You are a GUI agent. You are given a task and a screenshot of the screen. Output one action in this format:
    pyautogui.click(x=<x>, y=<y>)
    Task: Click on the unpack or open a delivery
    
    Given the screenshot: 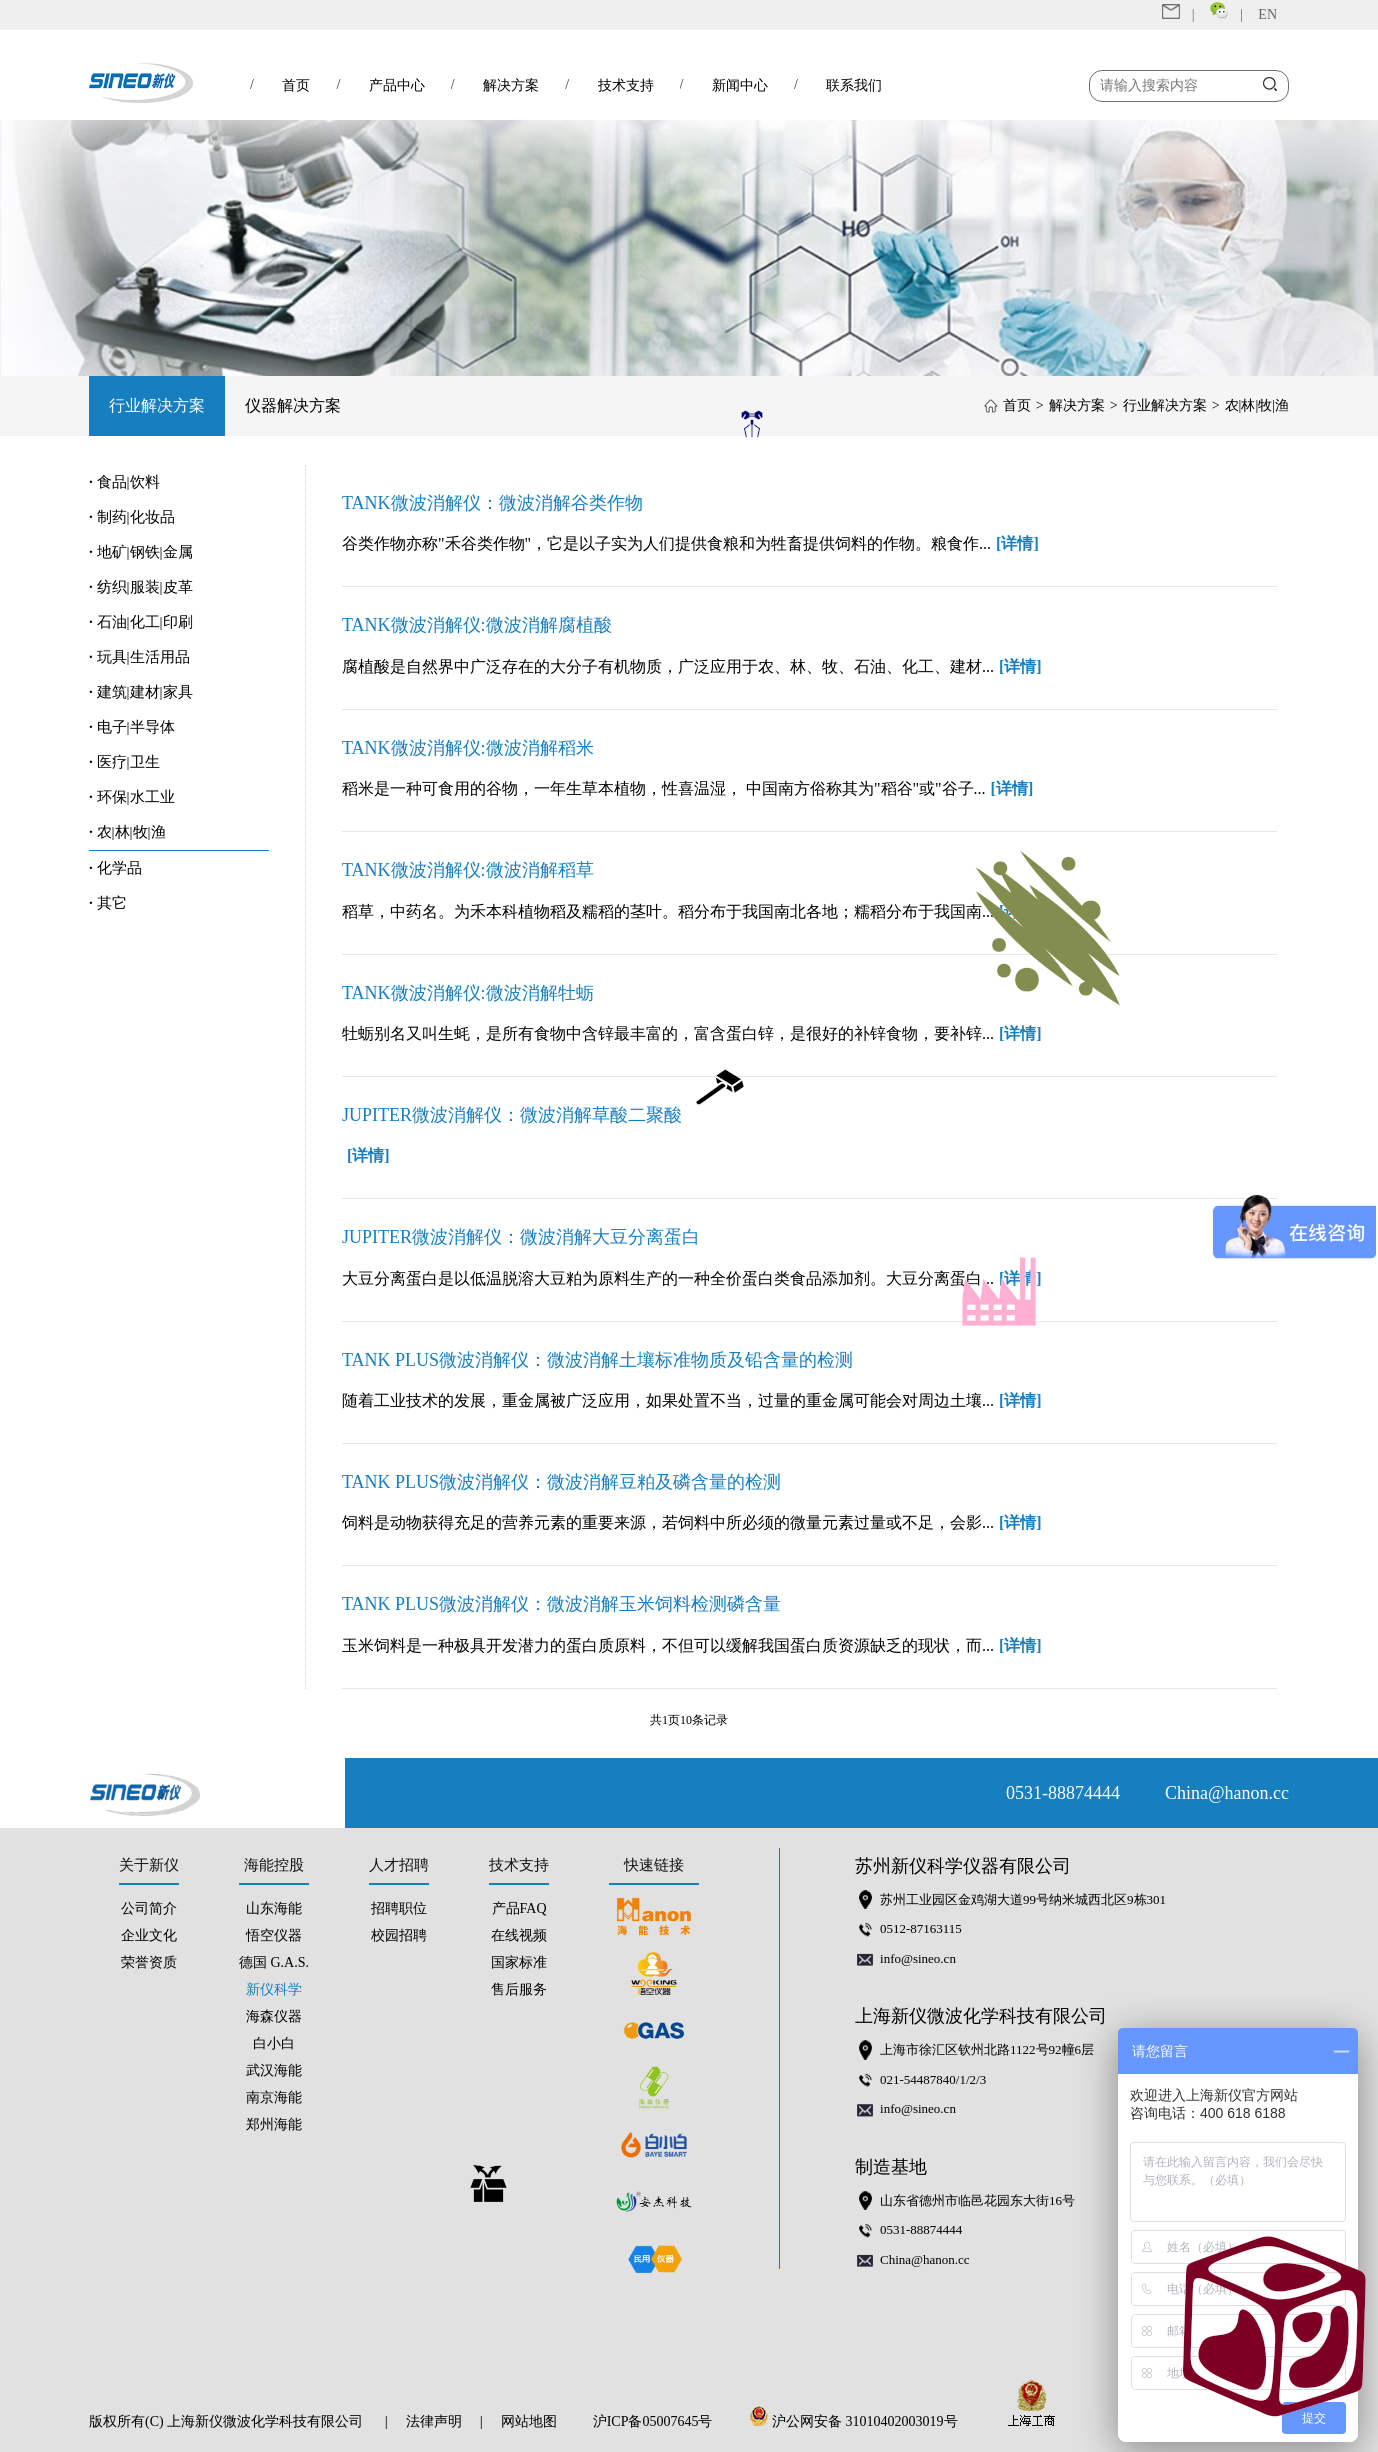 What is the action you would take?
    pyautogui.click(x=488, y=2183)
    